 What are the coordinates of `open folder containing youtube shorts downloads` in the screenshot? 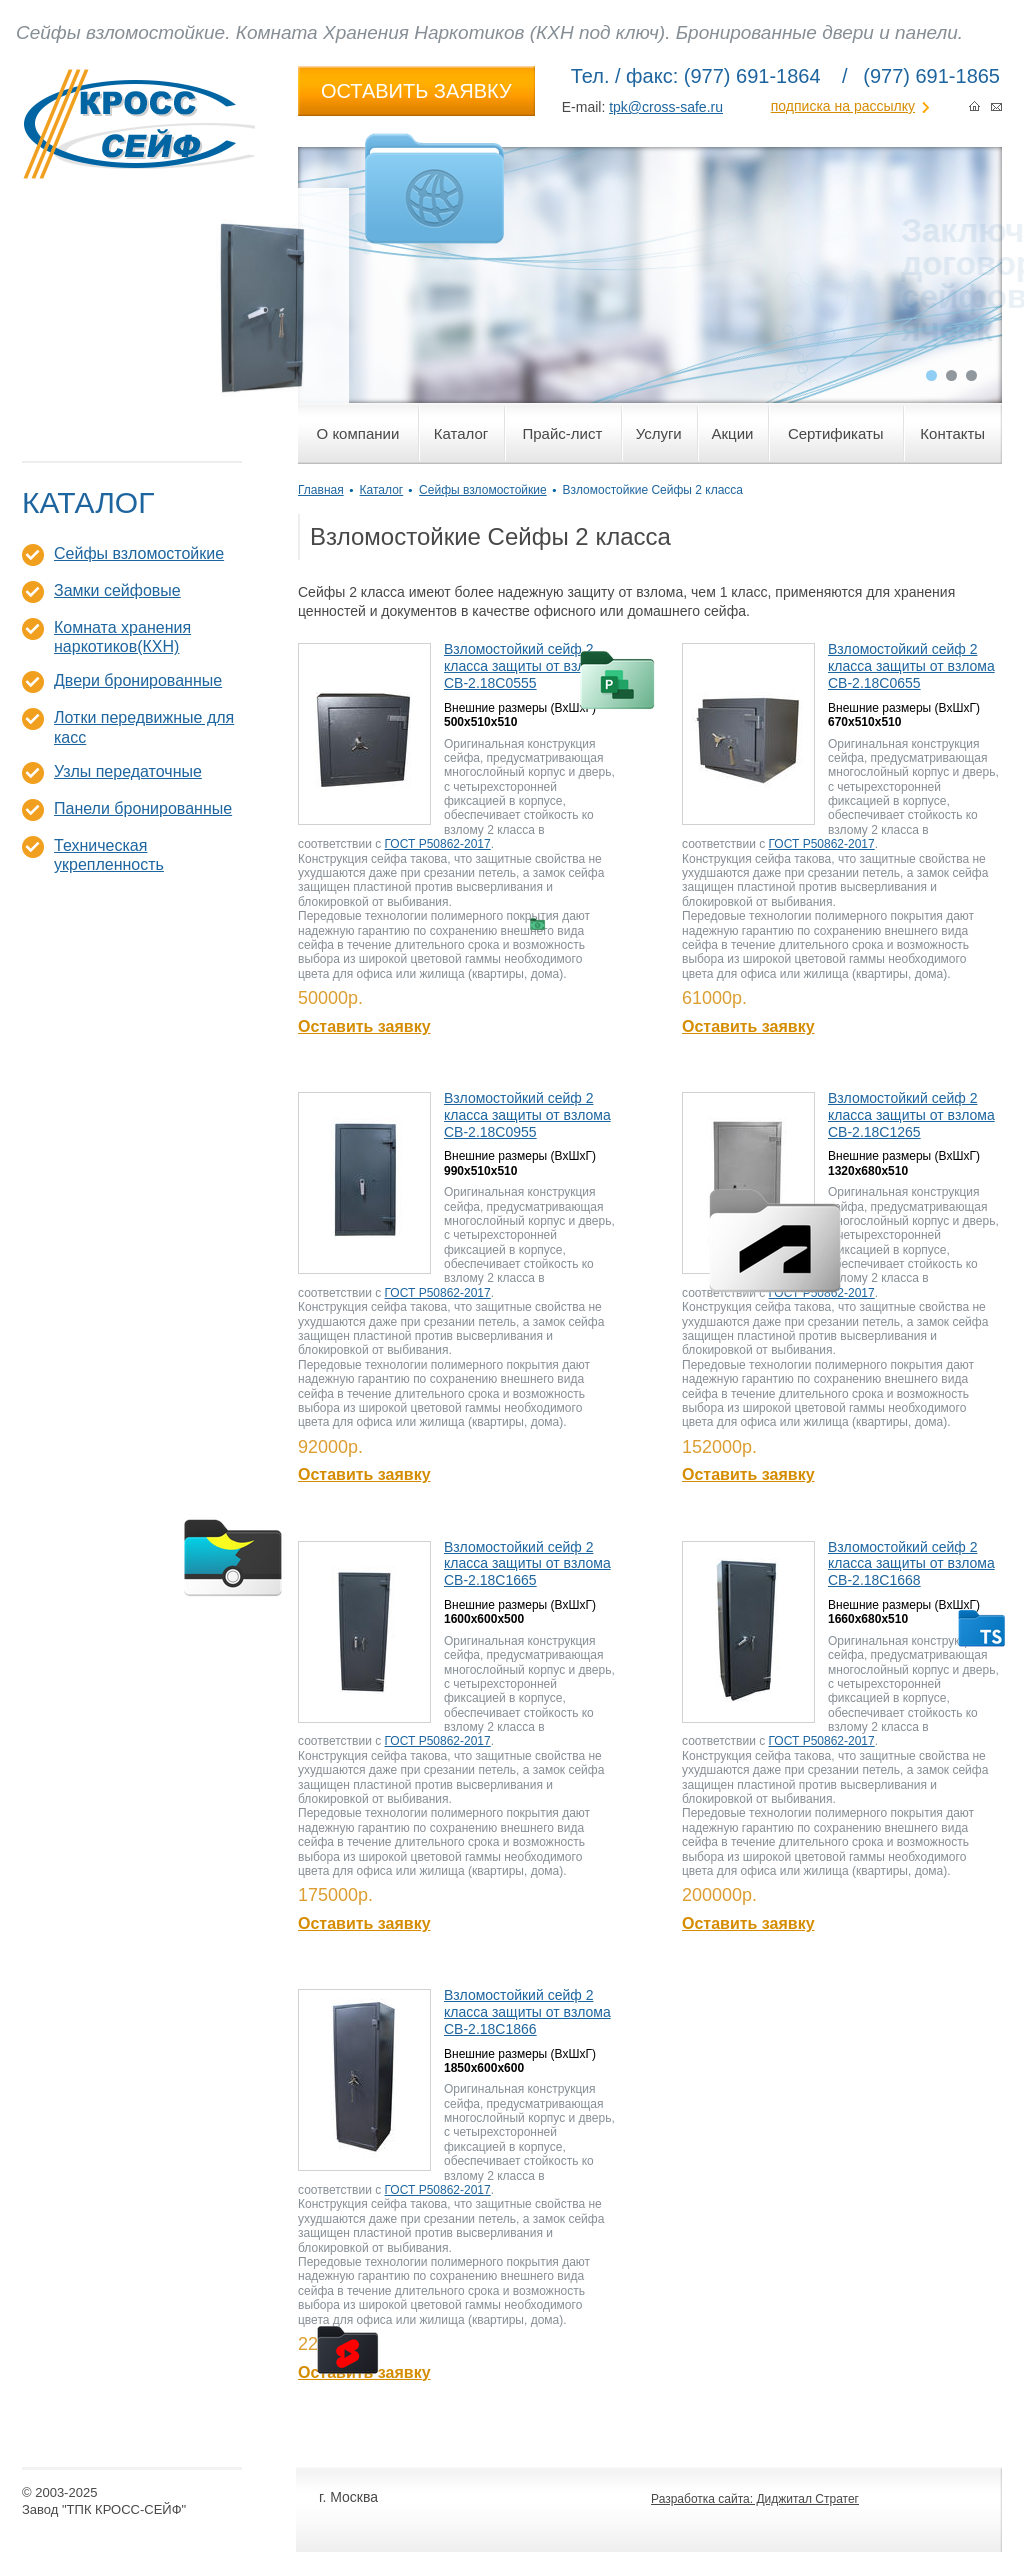 It's located at (347, 2351).